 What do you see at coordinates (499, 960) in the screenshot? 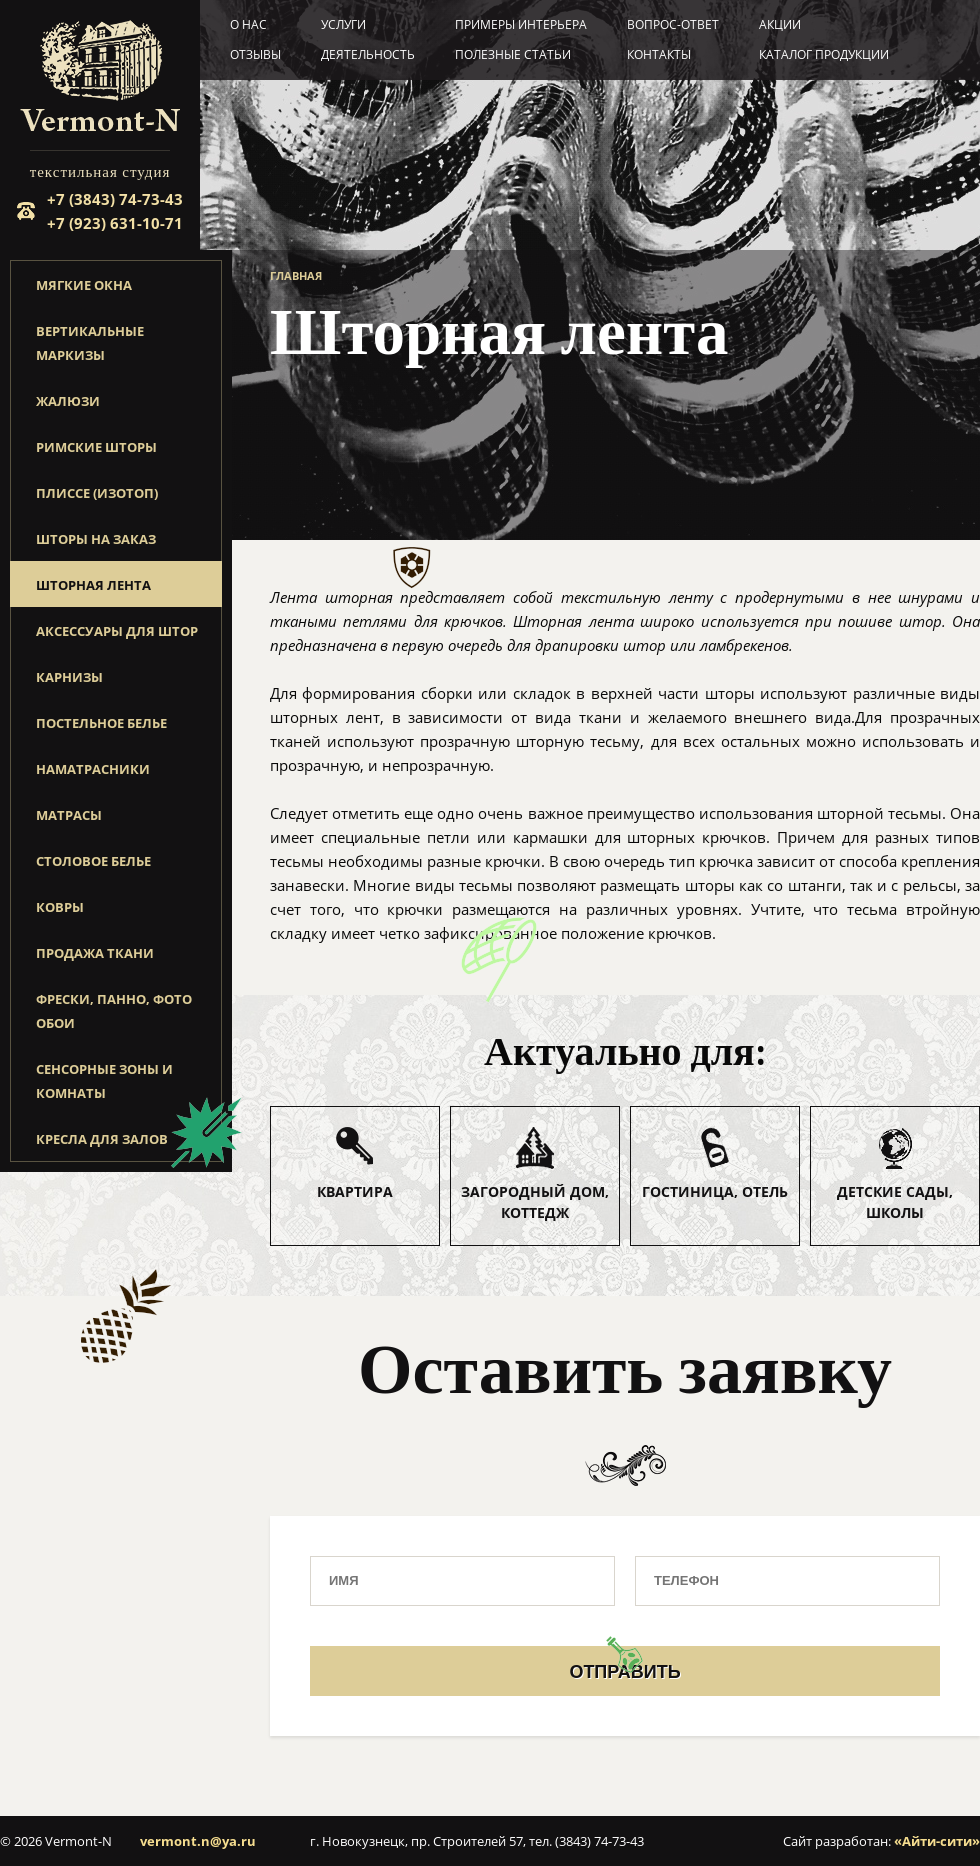
I see `catch bugs or insects in a game` at bounding box center [499, 960].